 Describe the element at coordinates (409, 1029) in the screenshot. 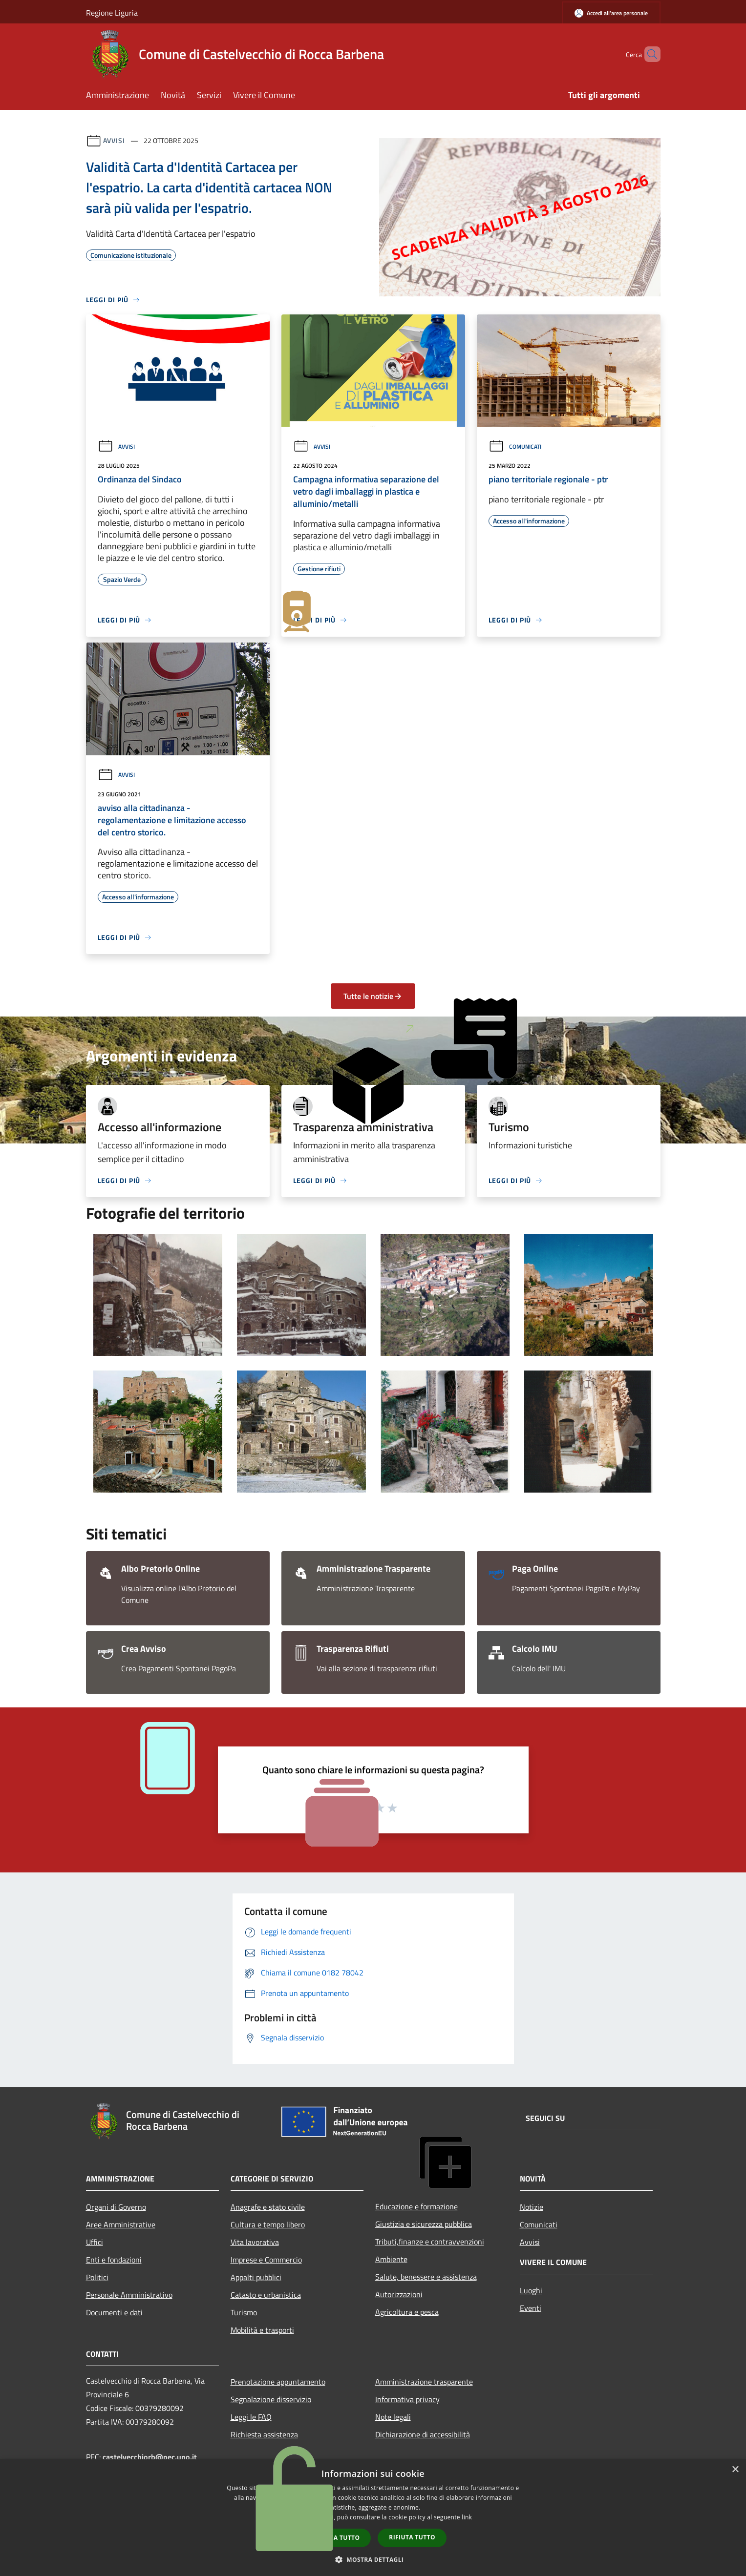

I see `open link in new tab or window` at that location.